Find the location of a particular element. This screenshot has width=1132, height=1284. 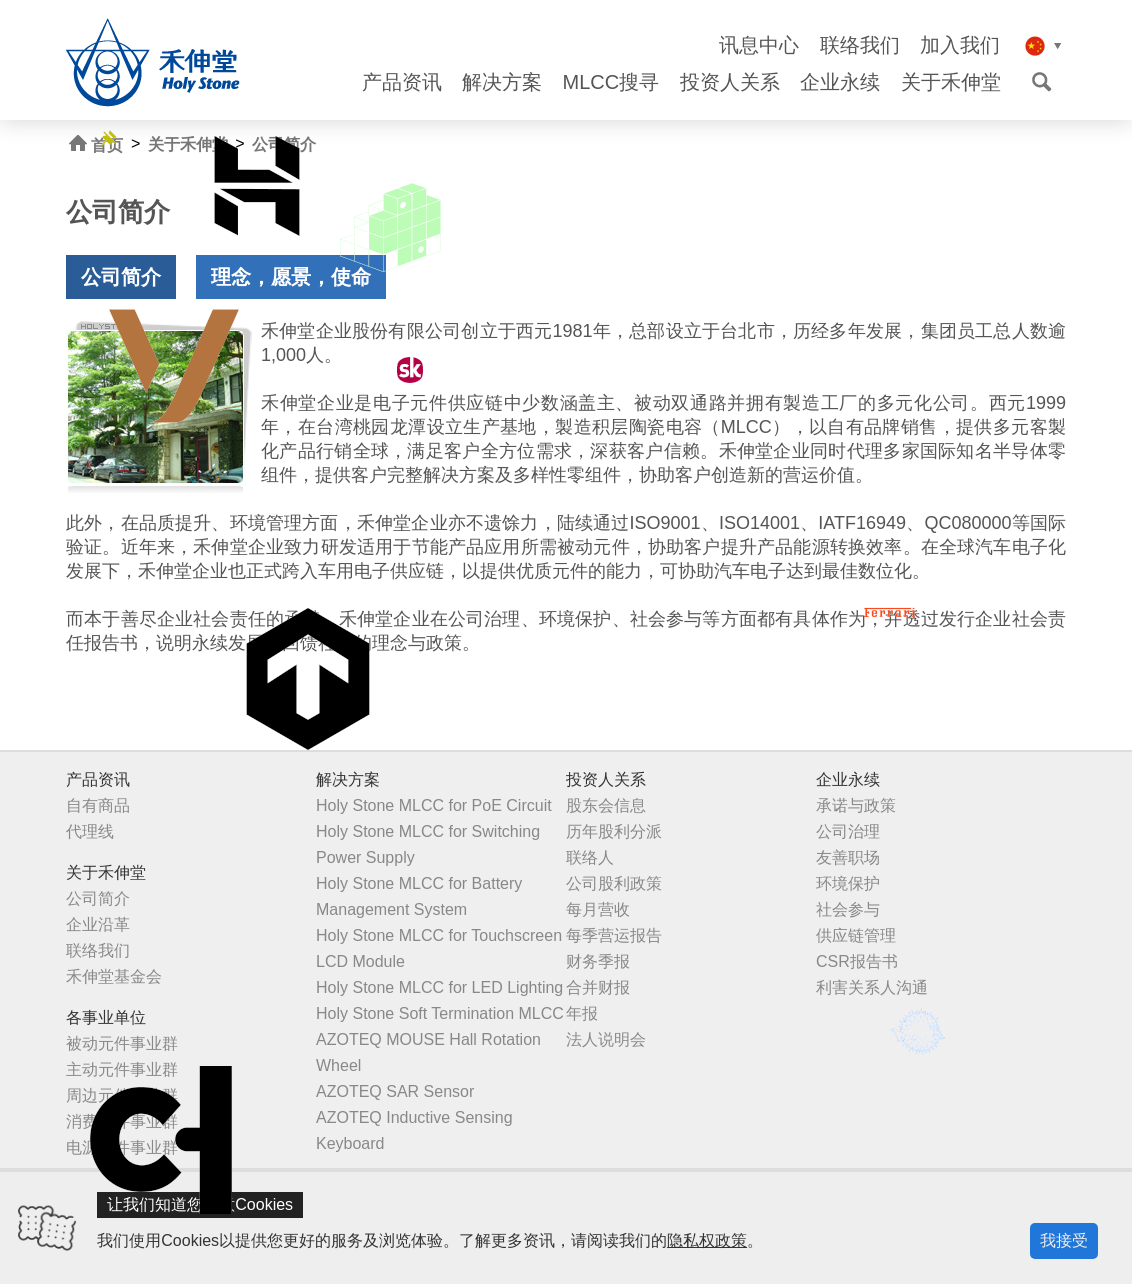

vonage app or service is located at coordinates (174, 366).